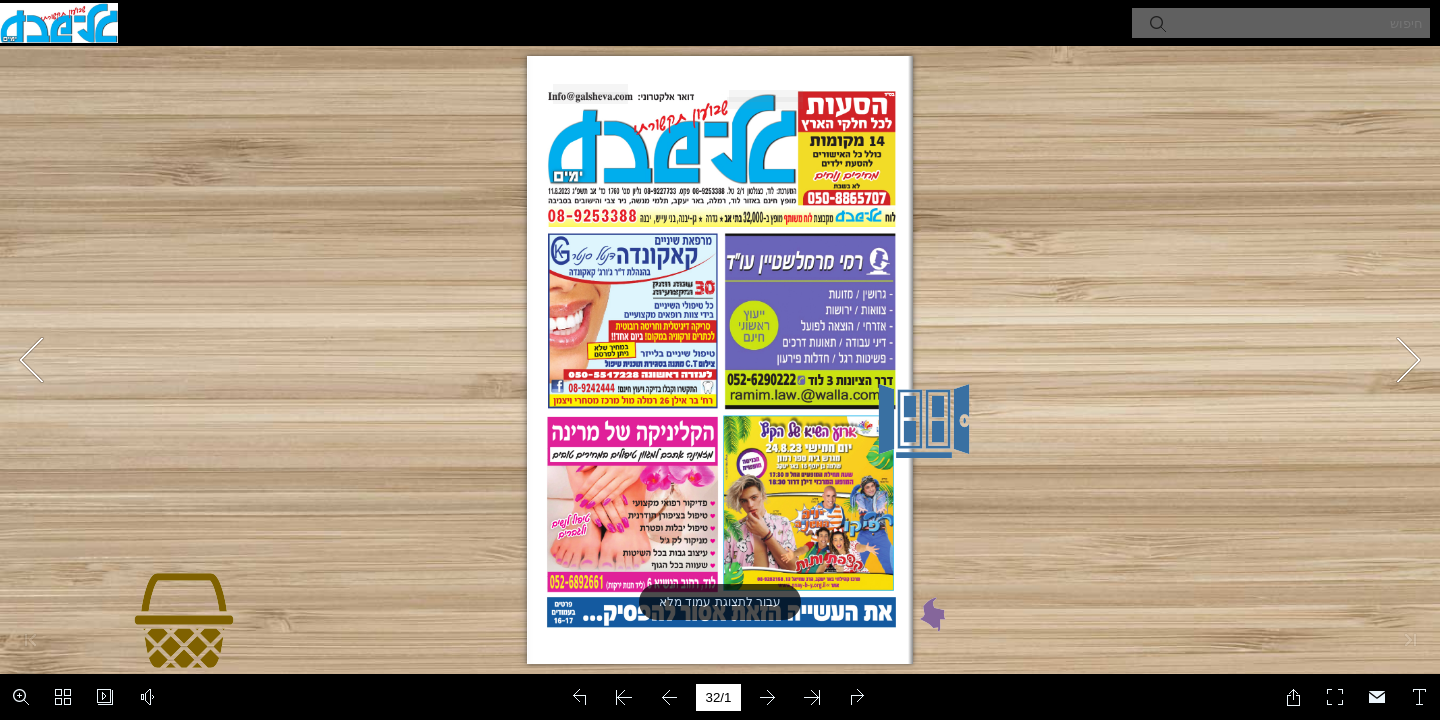 The image size is (1440, 720). I want to click on select colombia as your country or region, so click(932, 614).